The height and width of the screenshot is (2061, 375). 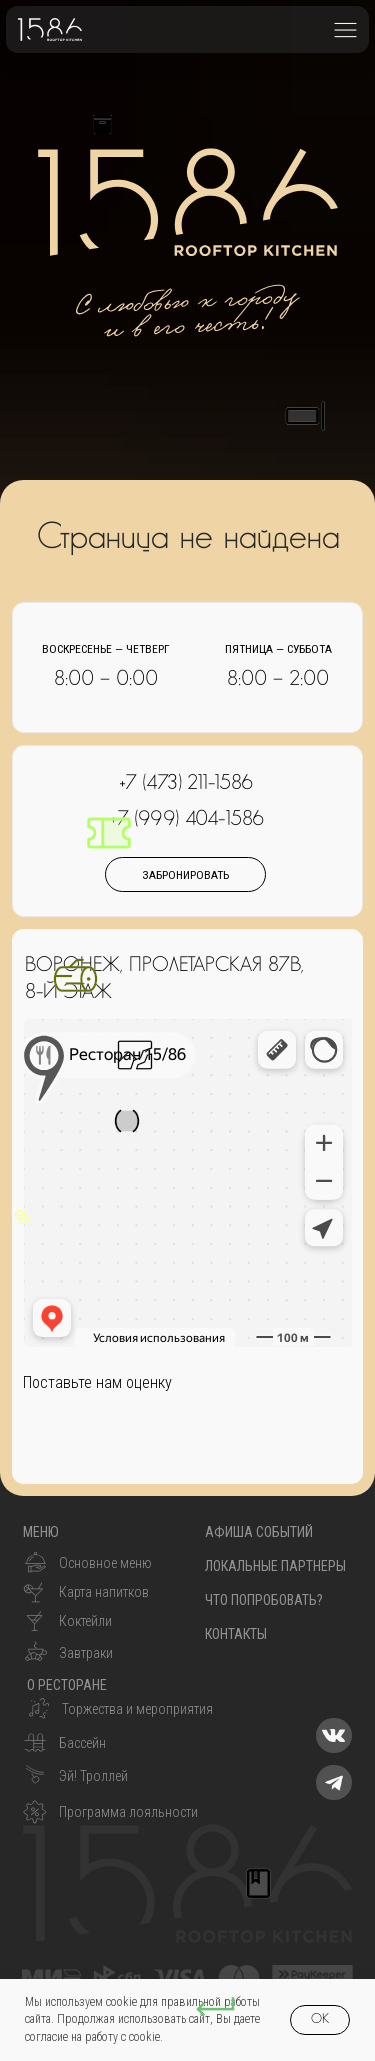 I want to click on indicates a broken or corrupted image file, so click(x=135, y=1055).